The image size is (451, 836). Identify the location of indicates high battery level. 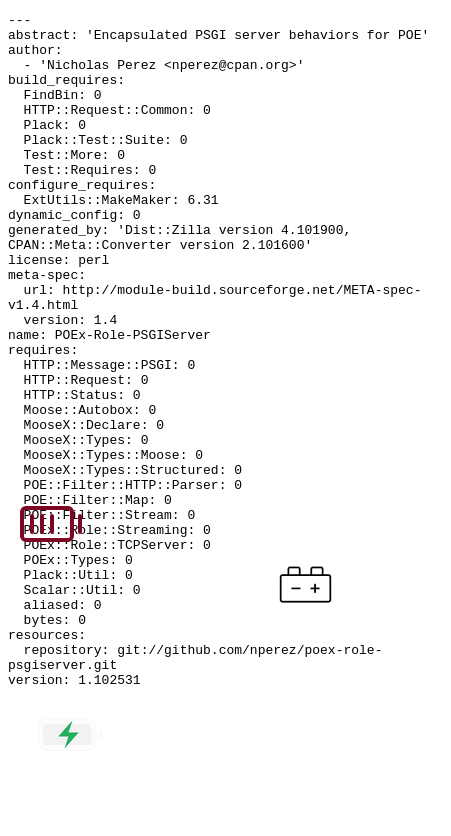
(50, 524).